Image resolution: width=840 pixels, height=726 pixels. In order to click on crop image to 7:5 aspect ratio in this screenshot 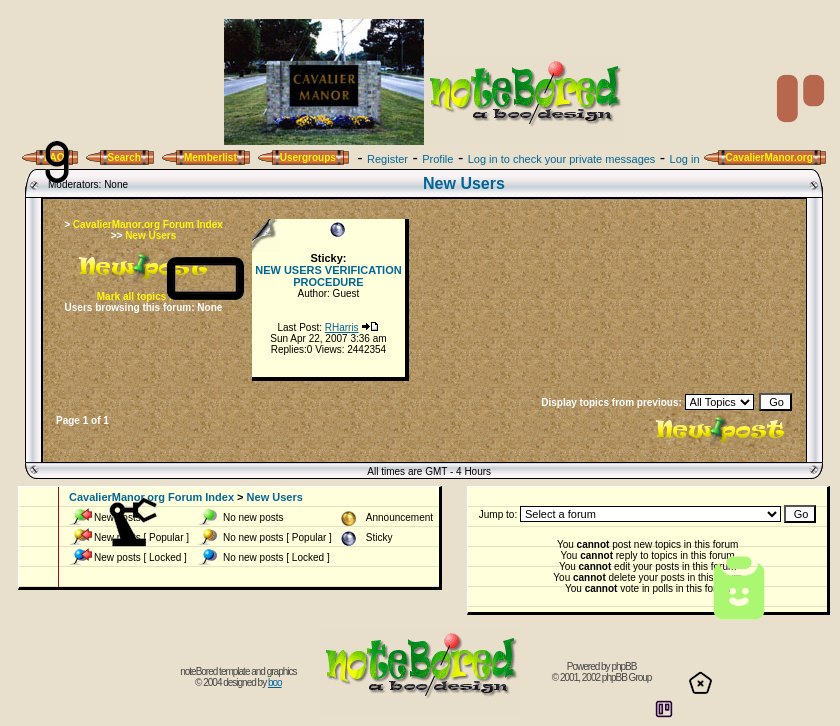, I will do `click(205, 278)`.